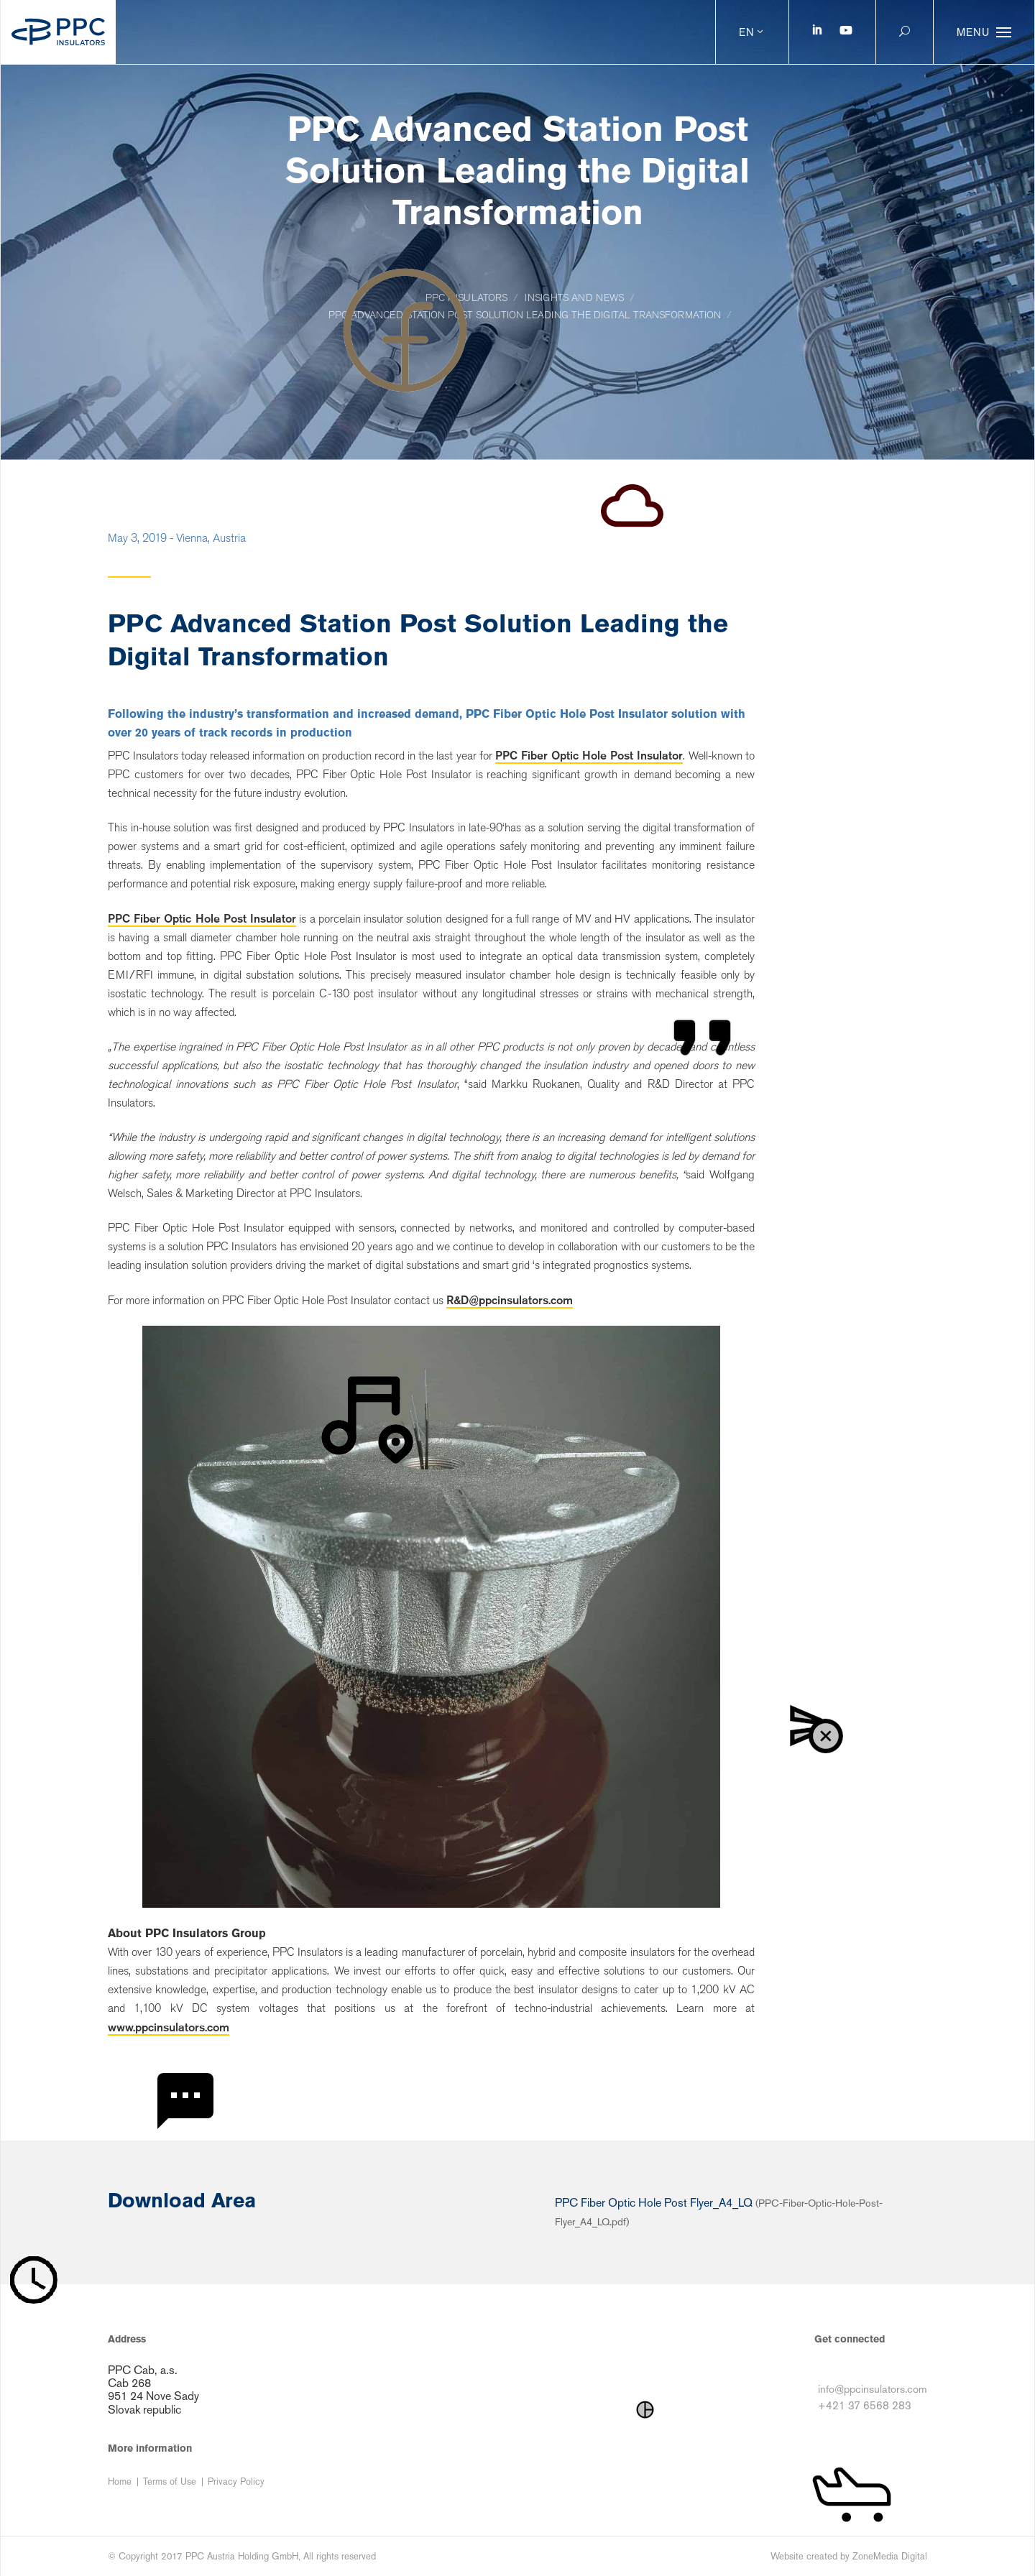  What do you see at coordinates (702, 1038) in the screenshot?
I see `insert a block quote` at bounding box center [702, 1038].